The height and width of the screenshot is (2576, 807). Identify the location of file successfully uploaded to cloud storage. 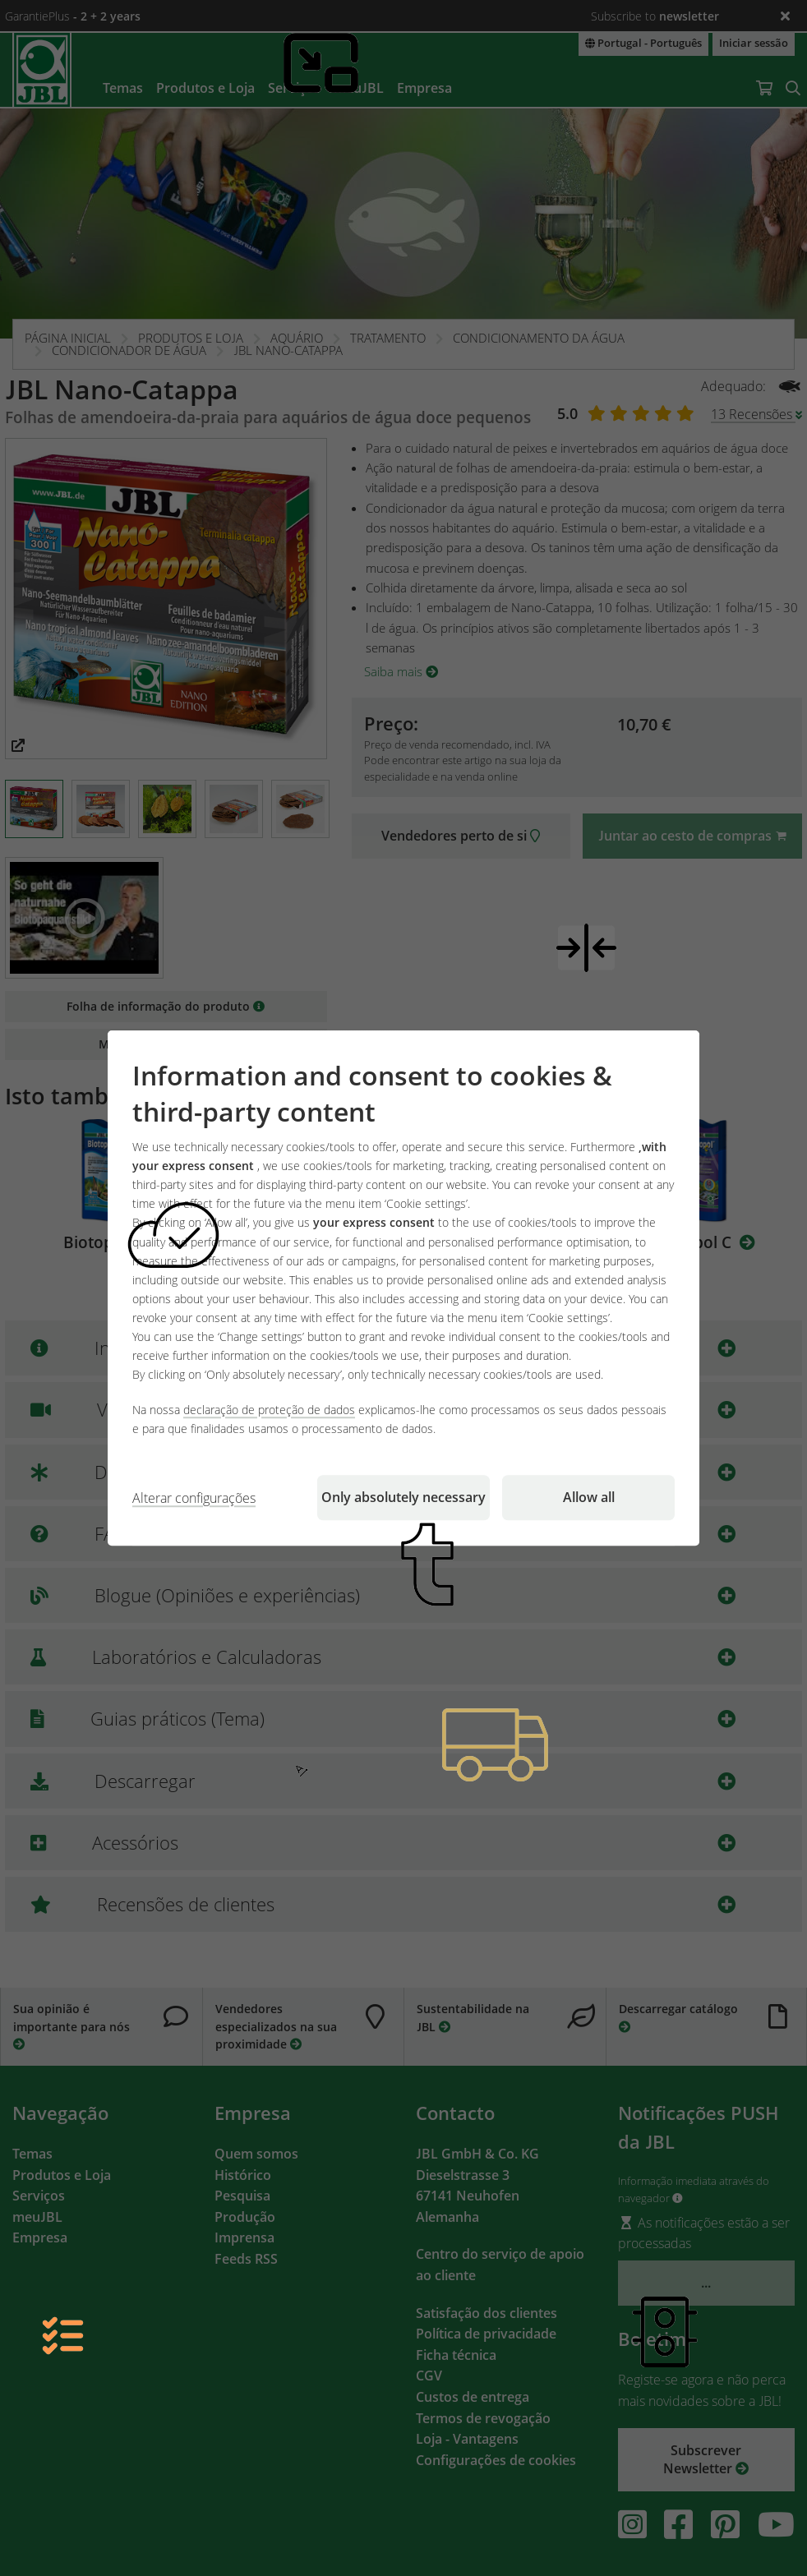
(173, 1235).